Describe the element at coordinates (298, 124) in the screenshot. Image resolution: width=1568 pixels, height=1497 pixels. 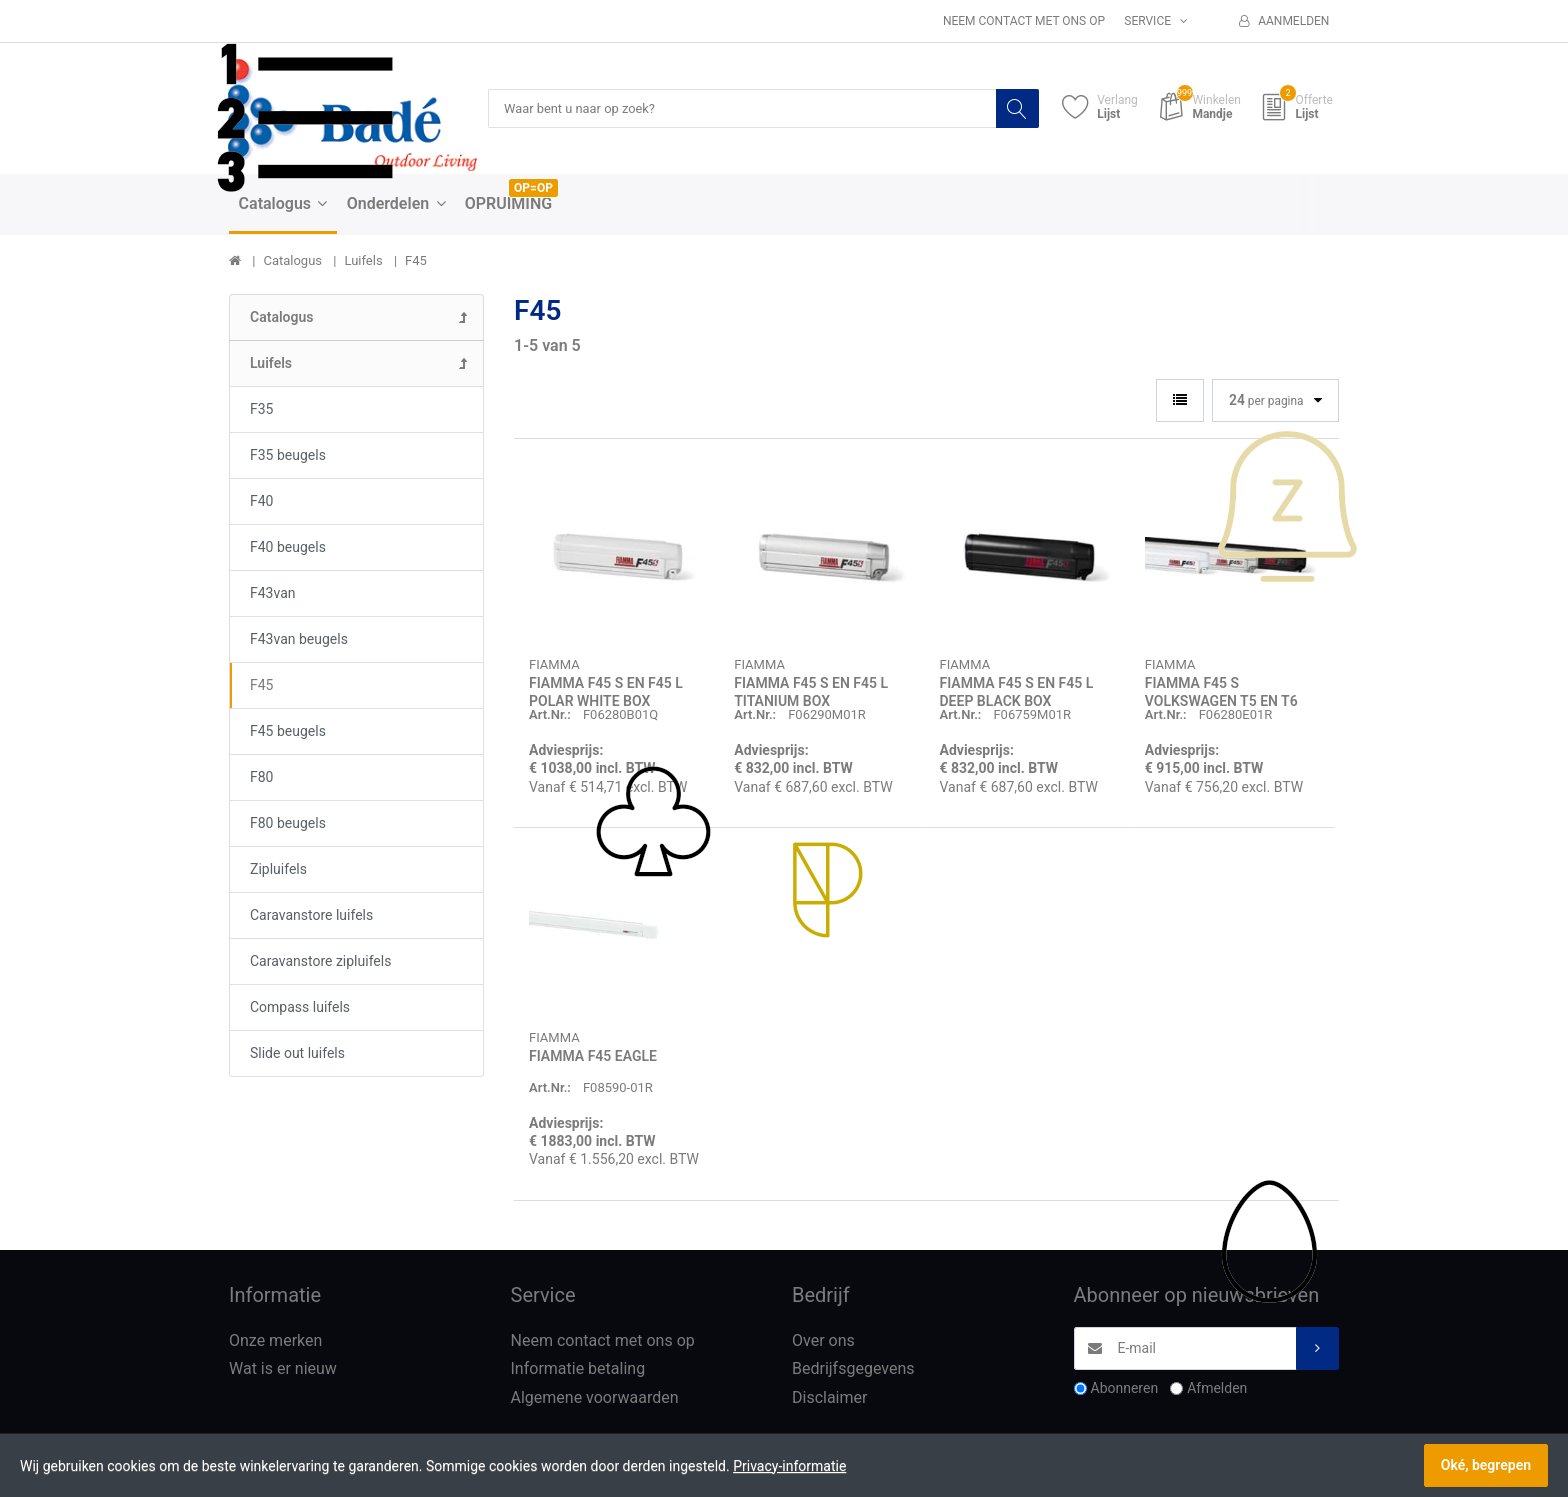
I see `create a numbered list` at that location.